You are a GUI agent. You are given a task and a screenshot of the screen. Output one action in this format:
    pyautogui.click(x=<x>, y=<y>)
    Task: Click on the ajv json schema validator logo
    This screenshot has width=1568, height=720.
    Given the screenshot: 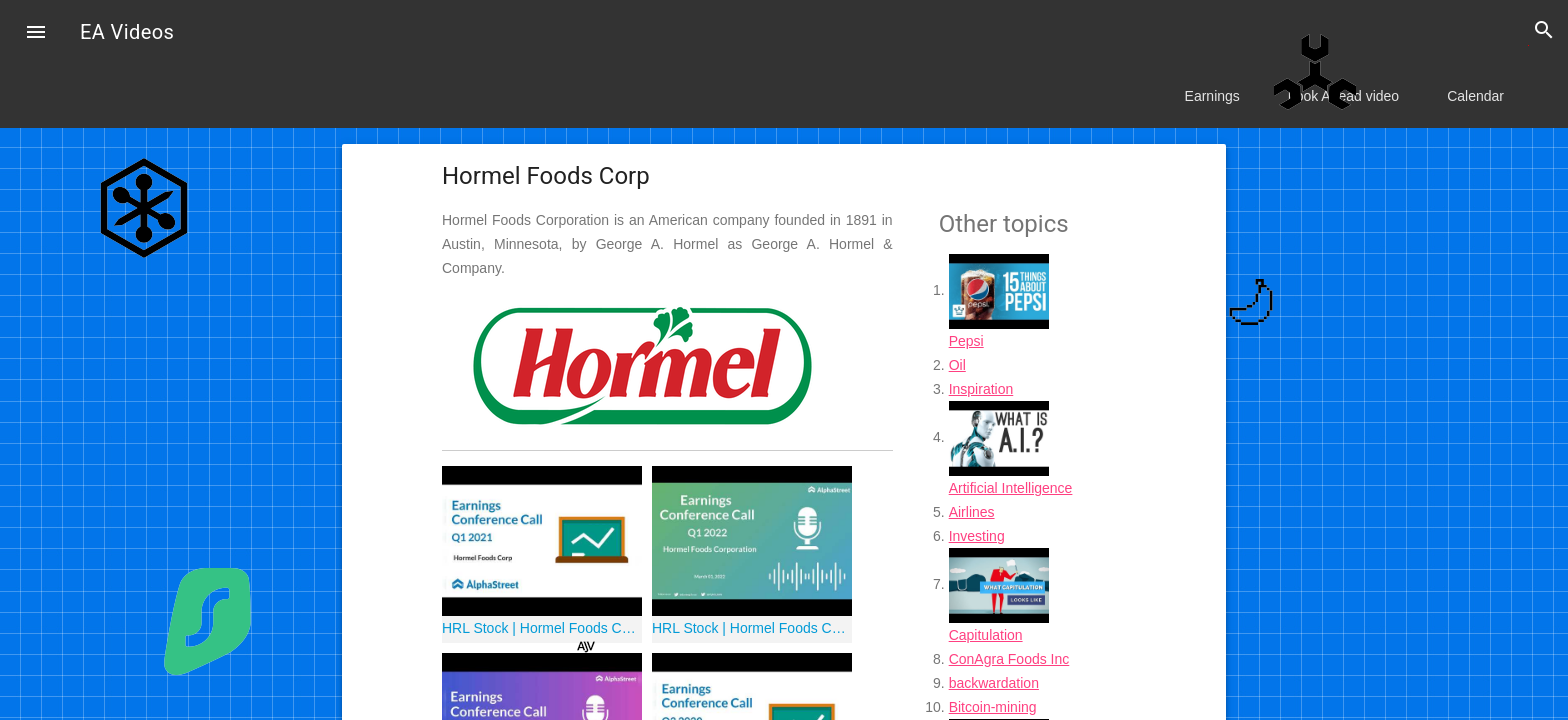 What is the action you would take?
    pyautogui.click(x=586, y=647)
    